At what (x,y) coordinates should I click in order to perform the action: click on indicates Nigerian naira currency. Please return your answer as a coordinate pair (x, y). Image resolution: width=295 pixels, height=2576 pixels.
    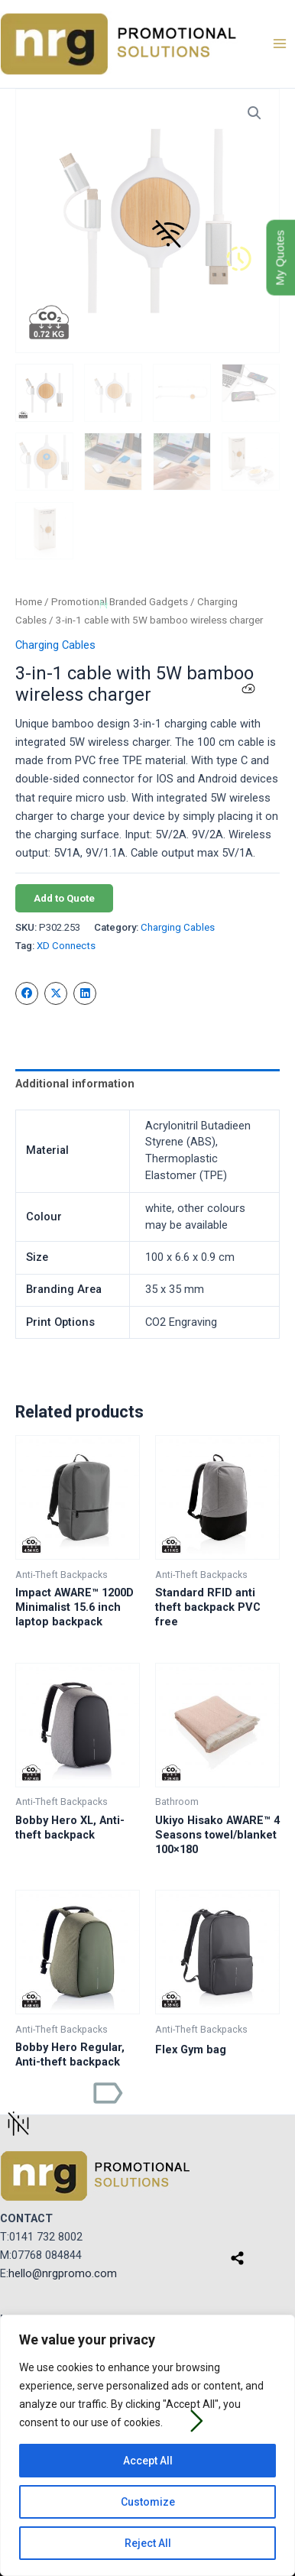
    Looking at the image, I should click on (103, 604).